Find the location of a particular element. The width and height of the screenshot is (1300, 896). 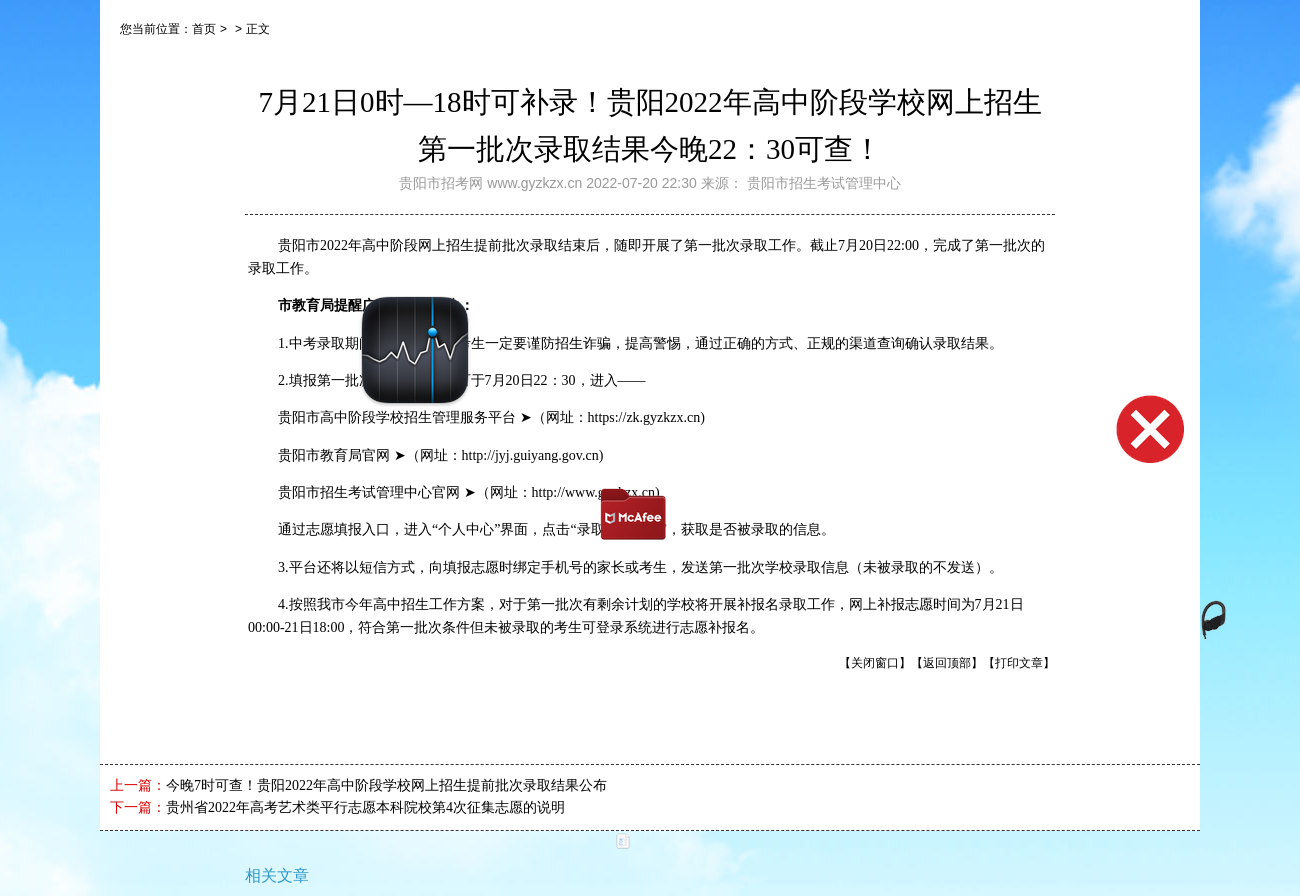

folder containing McAfee antivirus files is located at coordinates (633, 516).